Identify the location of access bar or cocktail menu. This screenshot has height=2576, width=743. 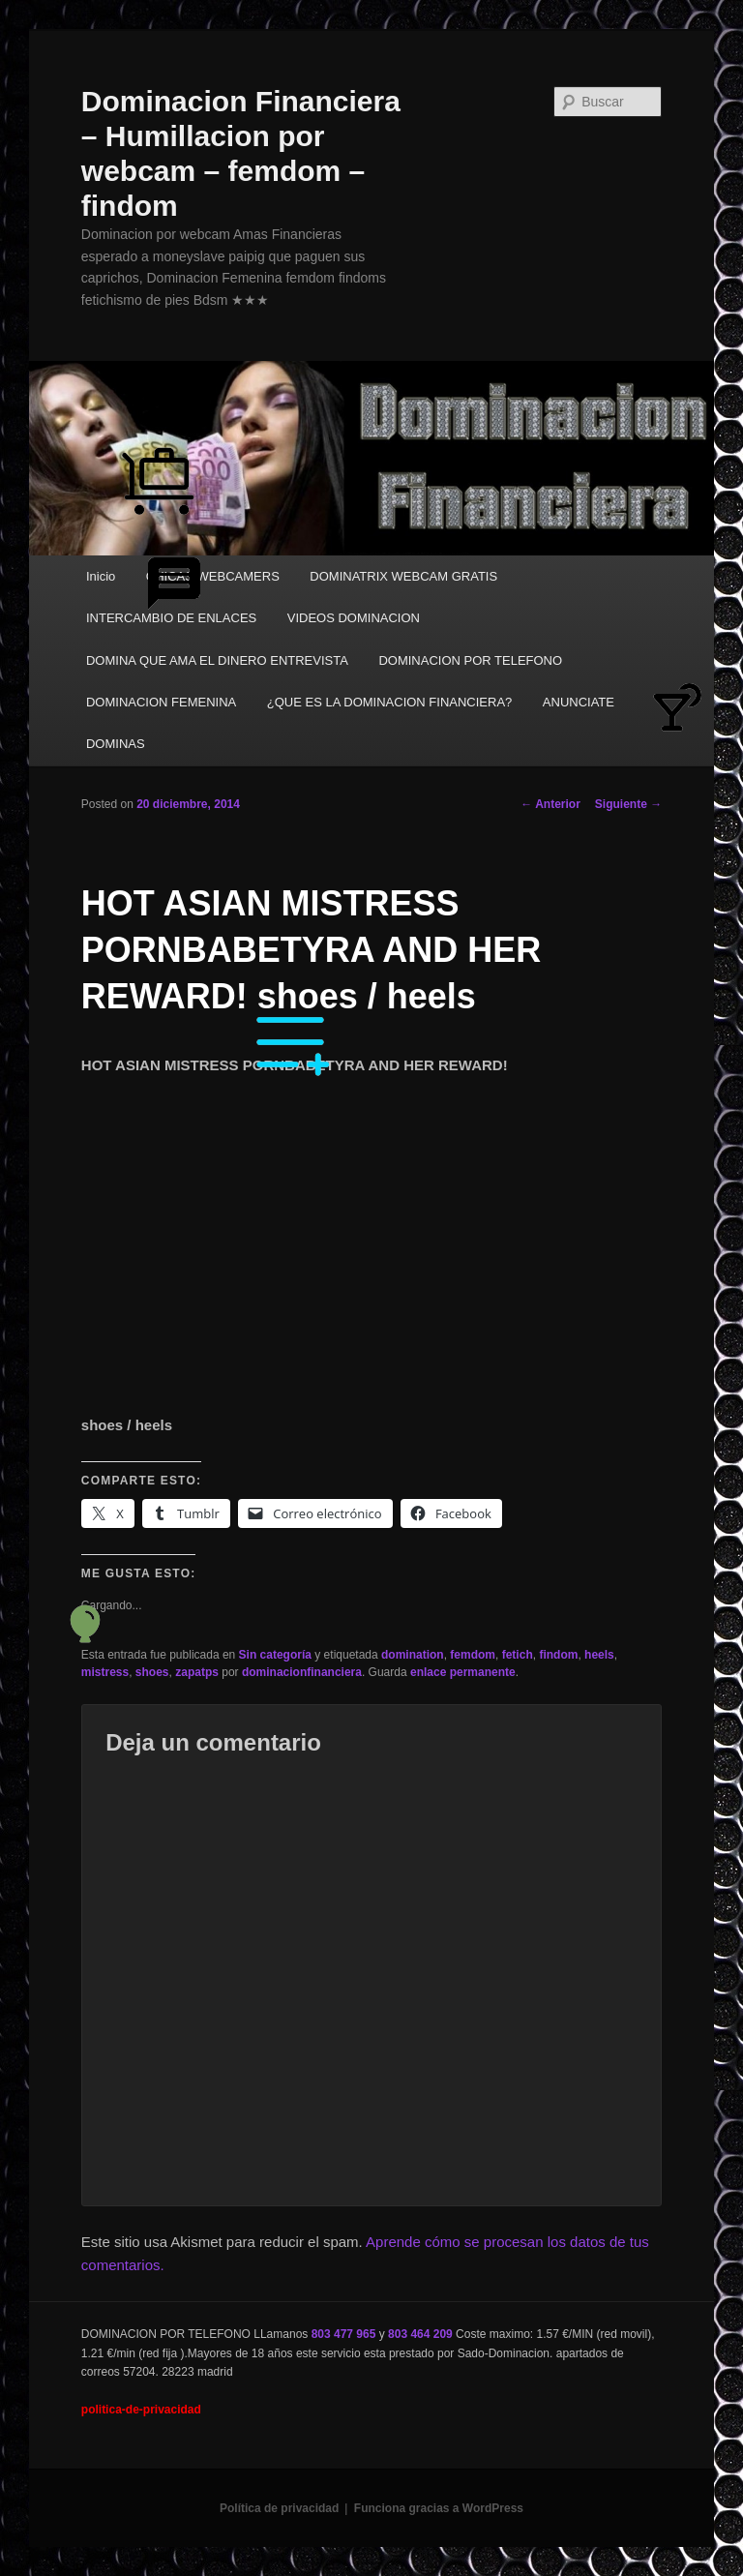
(674, 709).